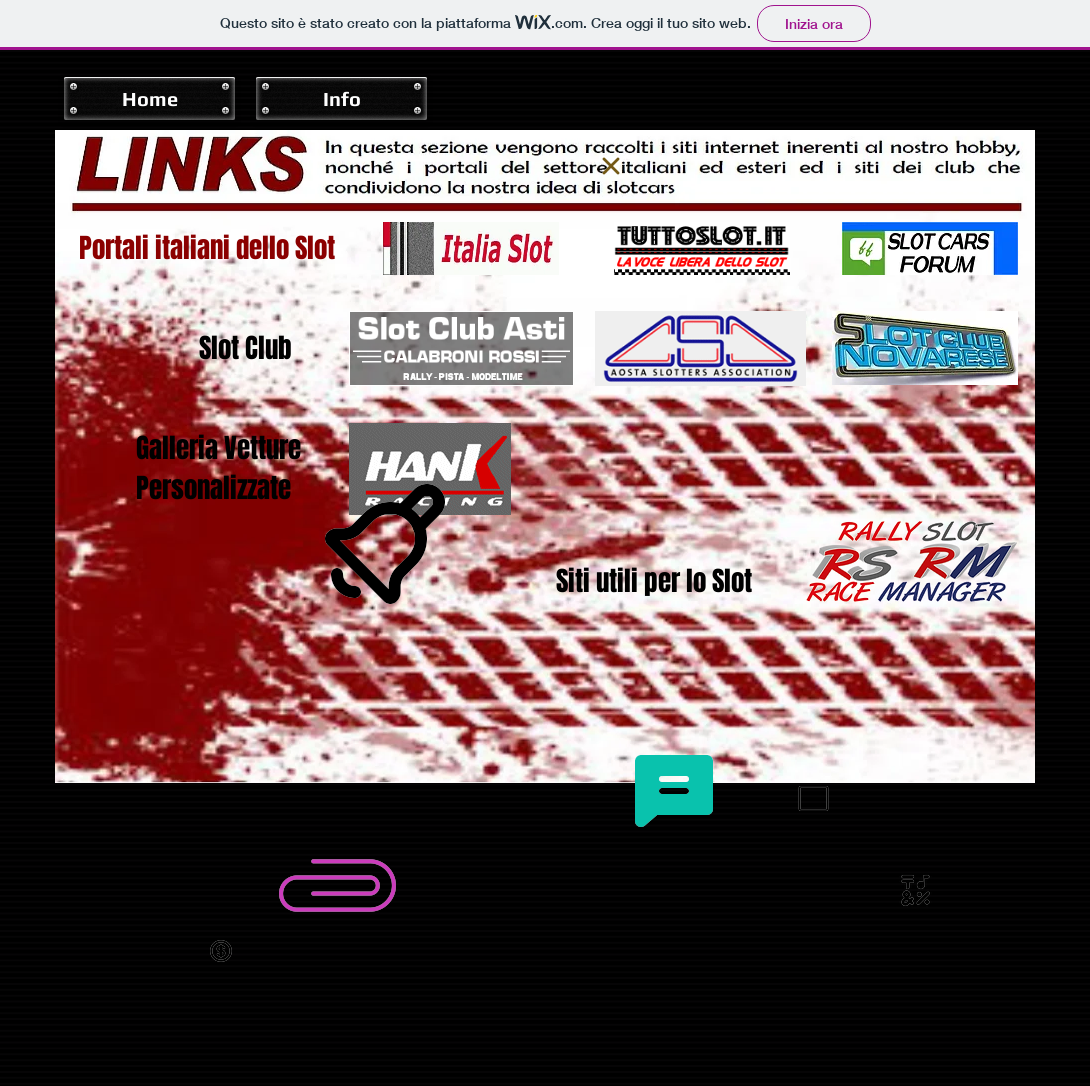 This screenshot has height=1086, width=1090. I want to click on view your account balance, so click(221, 951).